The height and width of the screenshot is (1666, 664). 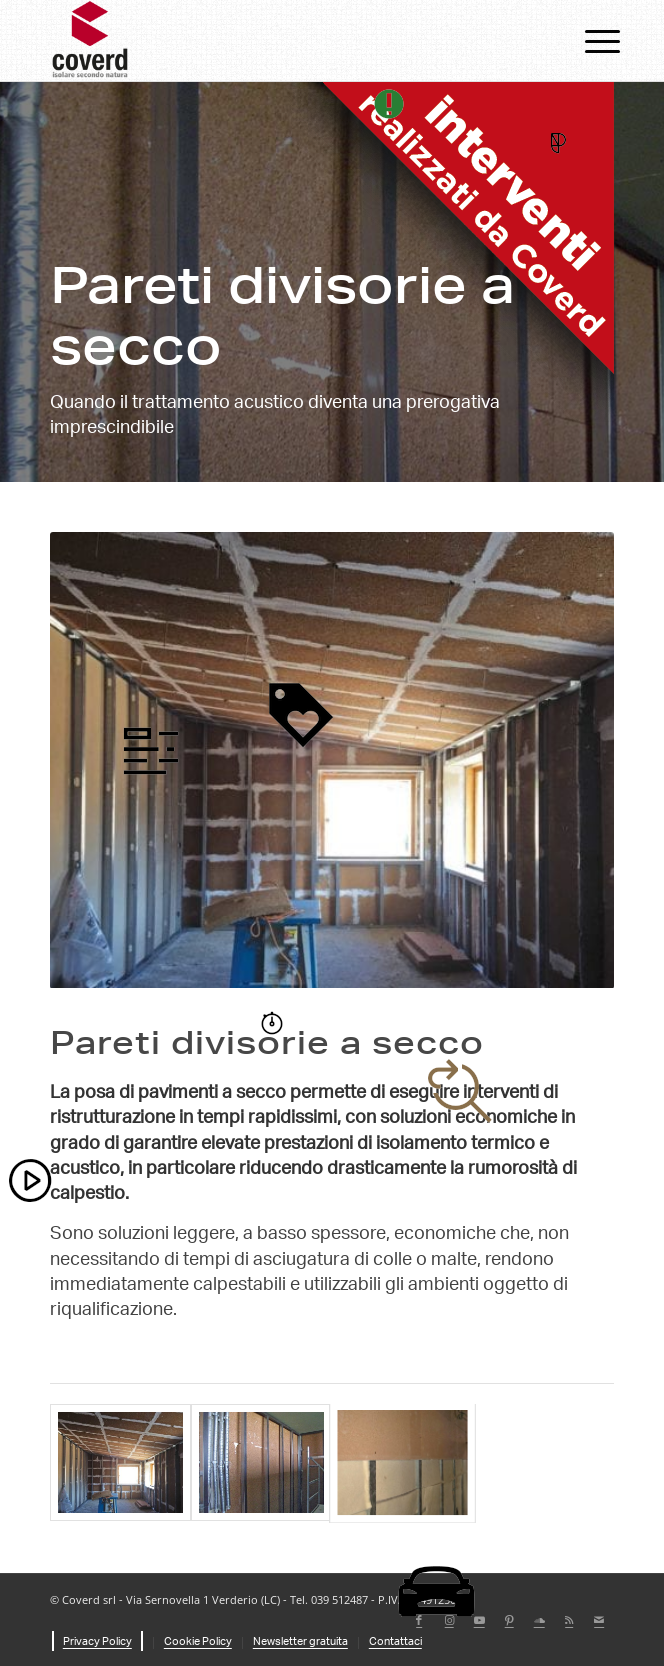 What do you see at coordinates (436, 1591) in the screenshot?
I see `access sports car or vehicle settings` at bounding box center [436, 1591].